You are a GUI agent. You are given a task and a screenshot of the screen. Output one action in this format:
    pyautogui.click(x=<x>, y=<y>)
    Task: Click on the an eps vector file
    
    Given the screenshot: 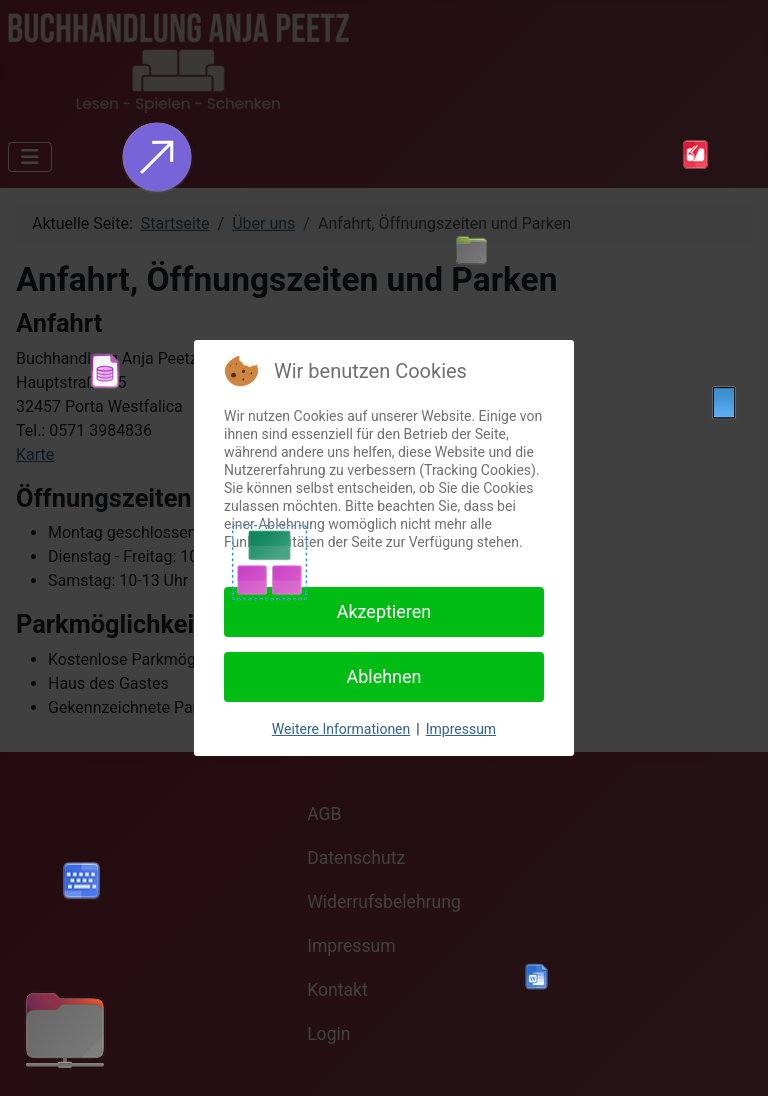 What is the action you would take?
    pyautogui.click(x=695, y=154)
    